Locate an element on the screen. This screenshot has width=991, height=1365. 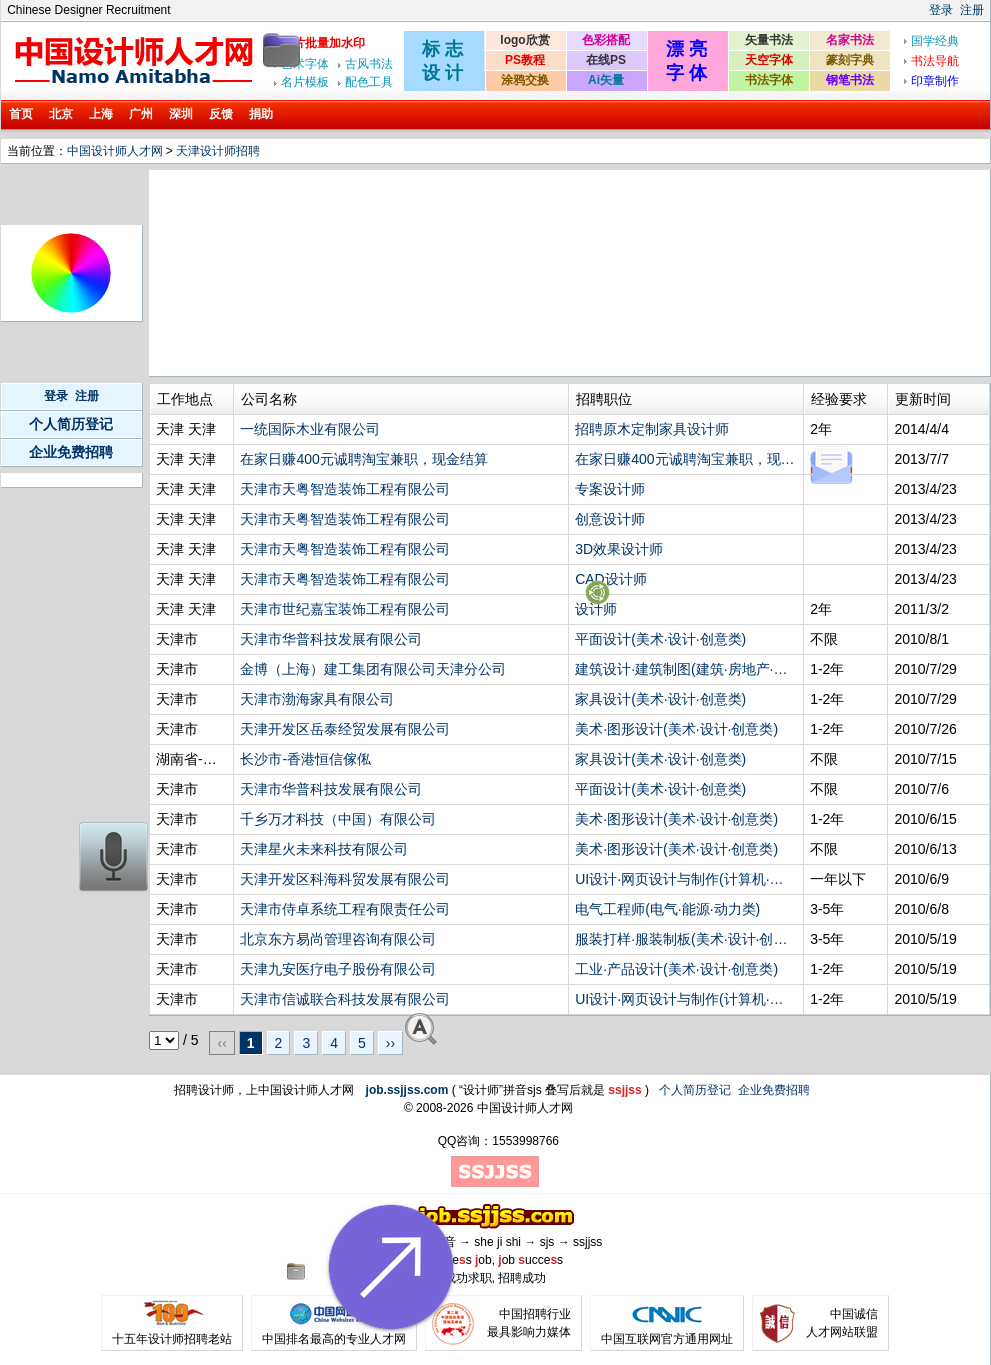
mark email as read is located at coordinates (831, 467).